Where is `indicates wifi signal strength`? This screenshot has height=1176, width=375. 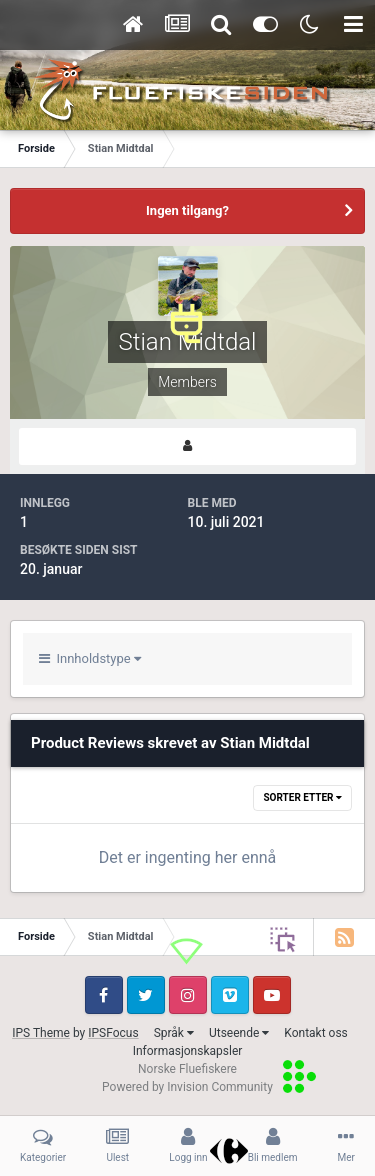 indicates wifi signal strength is located at coordinates (186, 951).